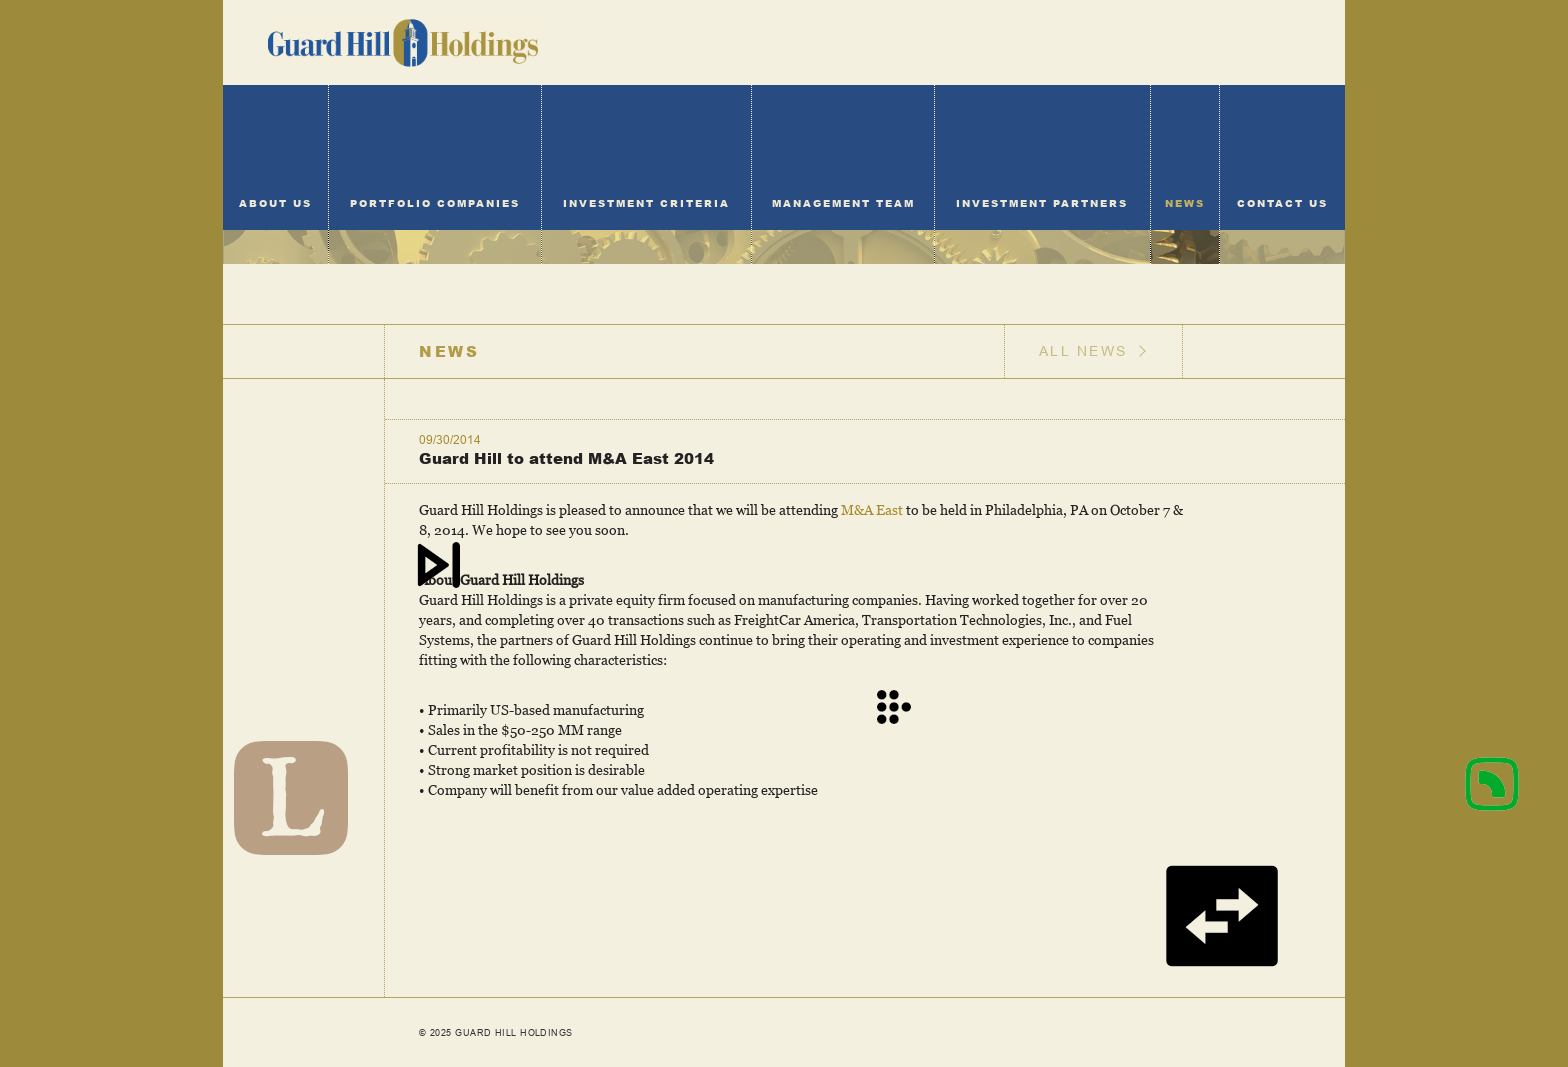 This screenshot has height=1067, width=1568. Describe the element at coordinates (1492, 784) in the screenshot. I see `open spectrum app` at that location.